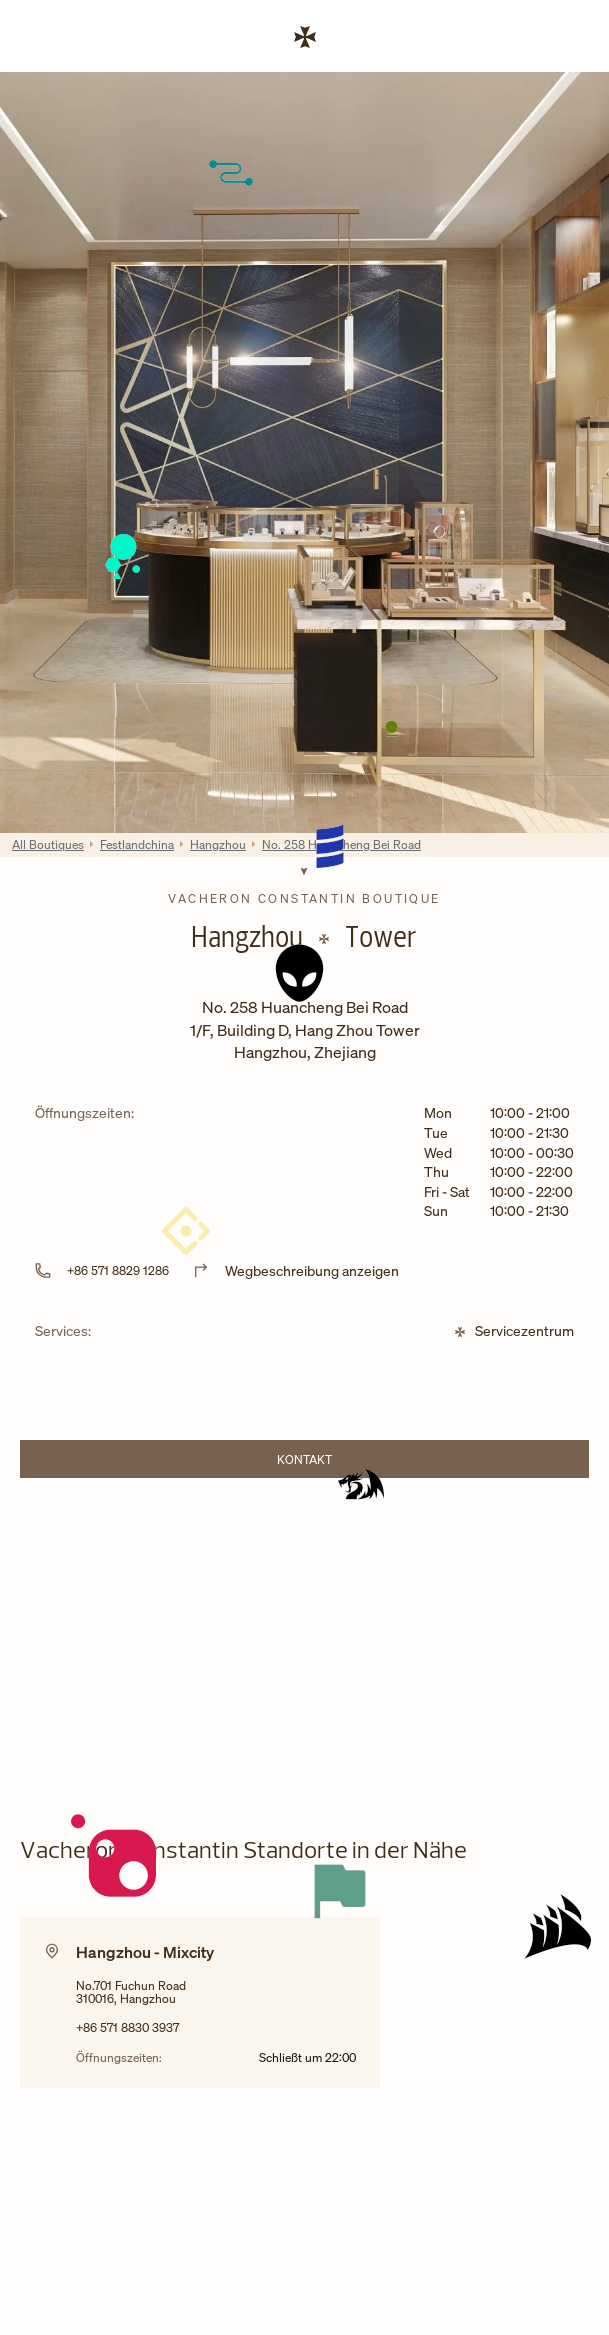 The height and width of the screenshot is (2335, 609). What do you see at coordinates (231, 173) in the screenshot?
I see `relay app logo` at bounding box center [231, 173].